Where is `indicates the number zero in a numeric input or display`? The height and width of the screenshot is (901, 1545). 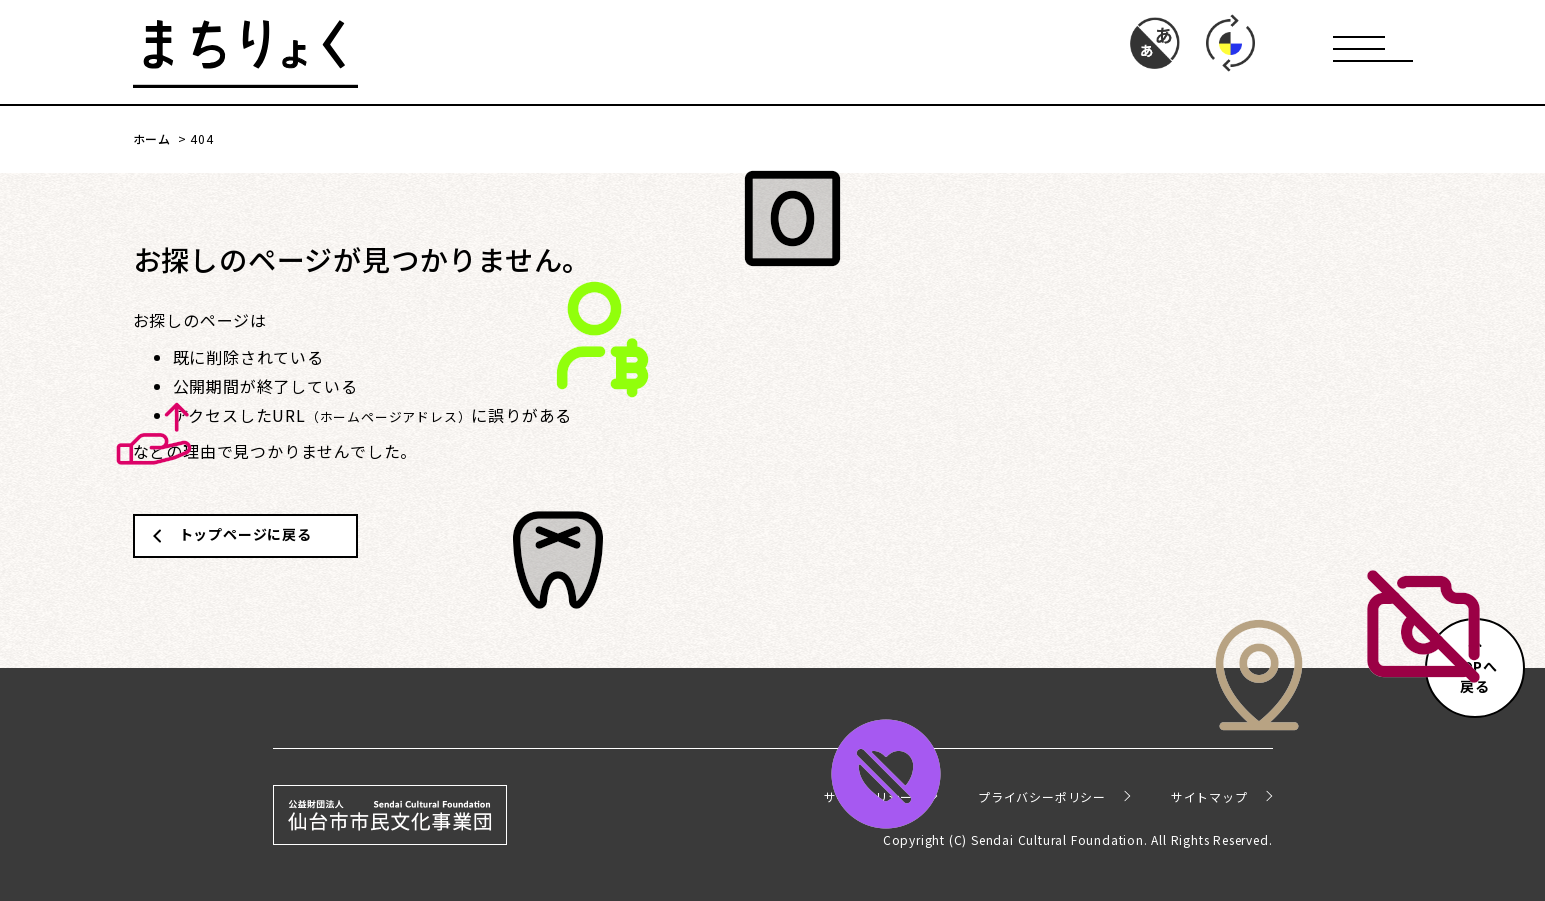
indicates the number zero in a numeric input or display is located at coordinates (792, 218).